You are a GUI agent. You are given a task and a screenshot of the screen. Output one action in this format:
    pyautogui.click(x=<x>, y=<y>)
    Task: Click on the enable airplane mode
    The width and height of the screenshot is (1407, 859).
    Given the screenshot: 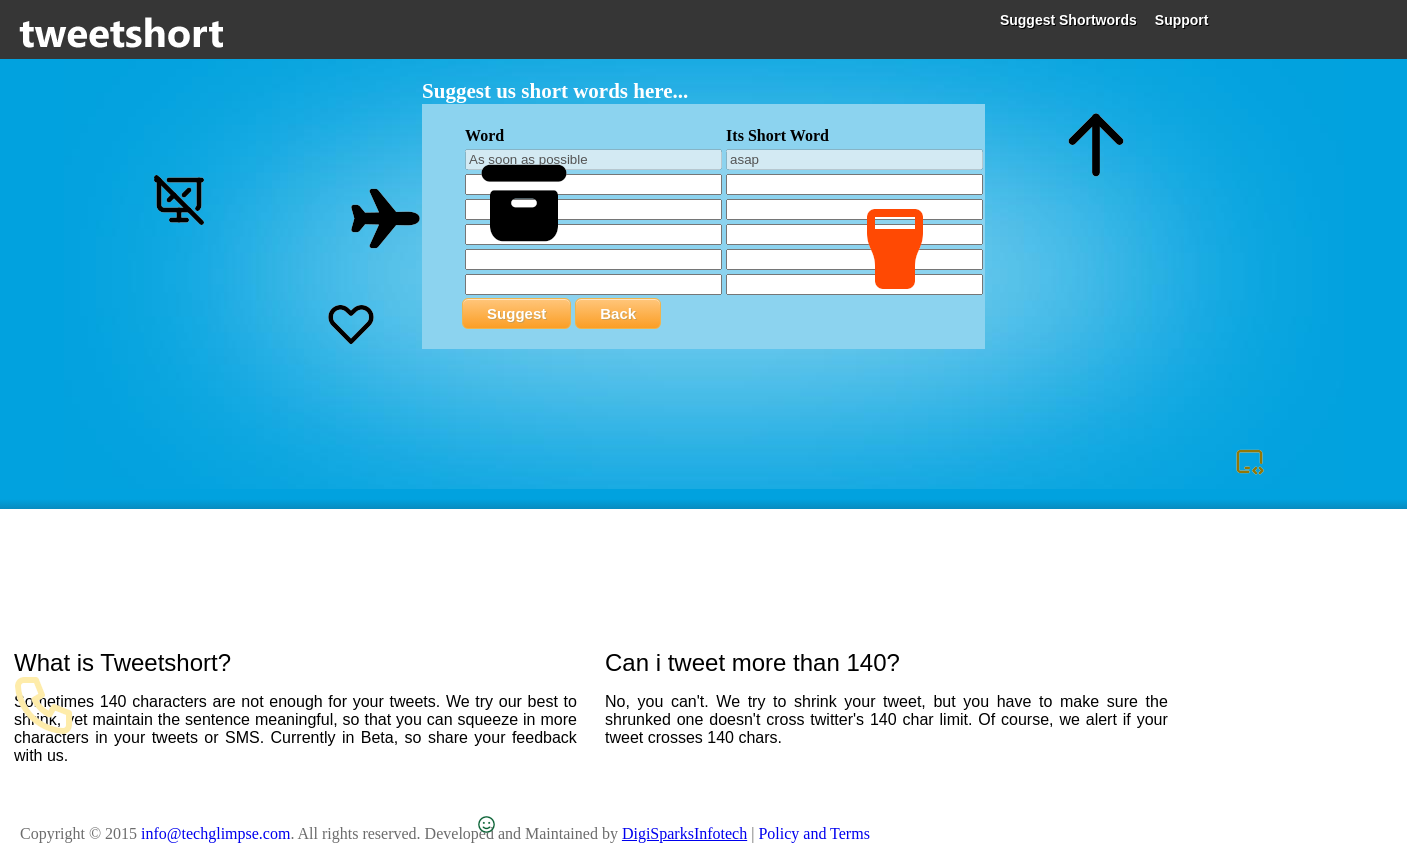 What is the action you would take?
    pyautogui.click(x=385, y=218)
    